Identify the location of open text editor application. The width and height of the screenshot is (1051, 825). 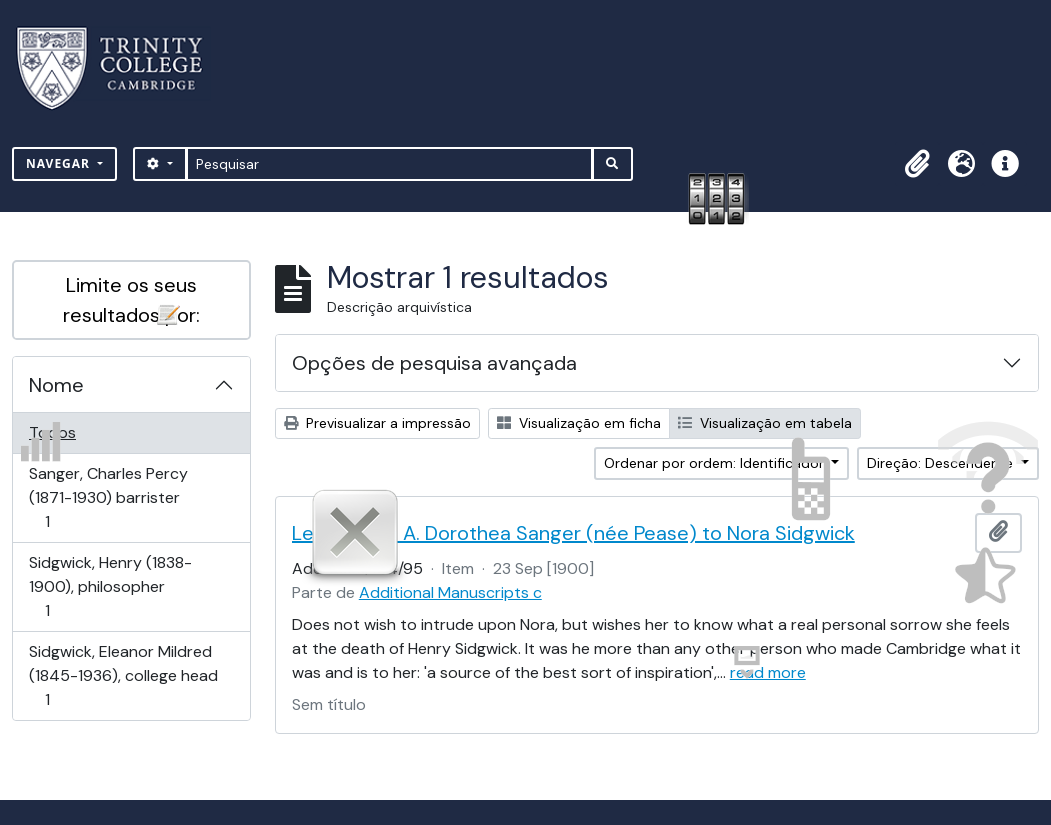
(168, 314).